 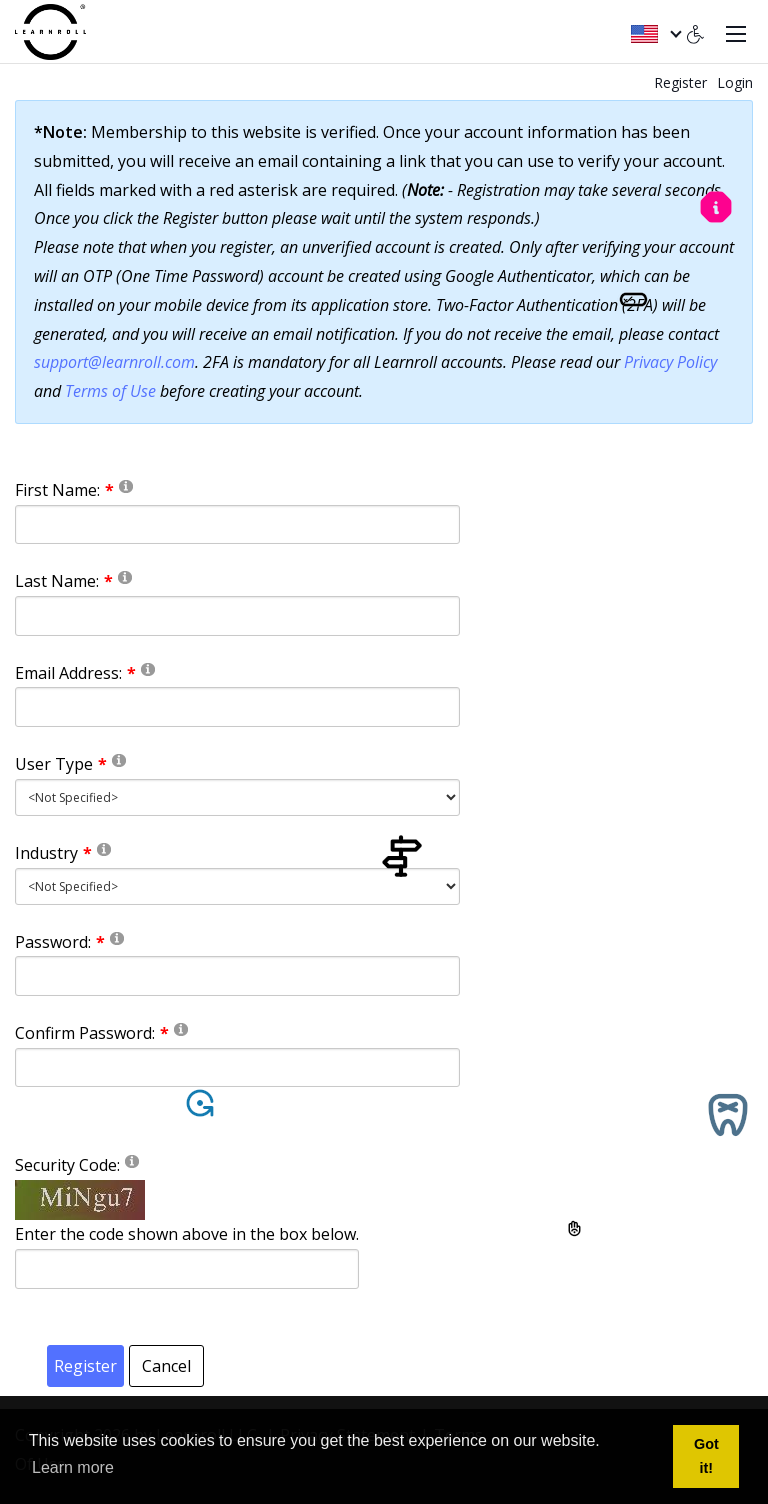 I want to click on access dental or oral health features, so click(x=728, y=1115).